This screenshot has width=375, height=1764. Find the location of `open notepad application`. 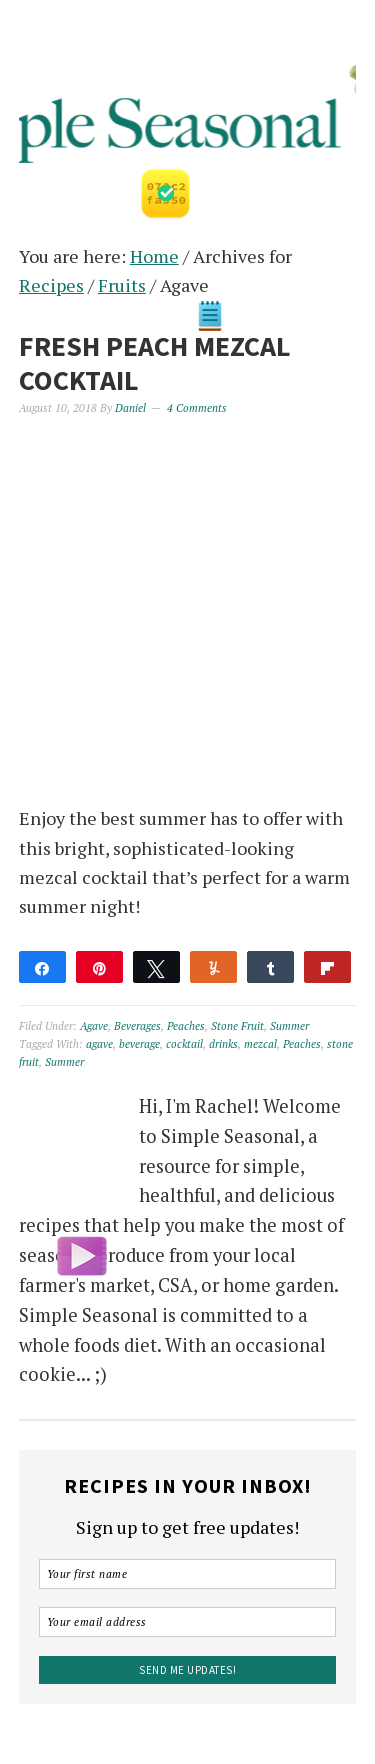

open notepad application is located at coordinates (210, 316).